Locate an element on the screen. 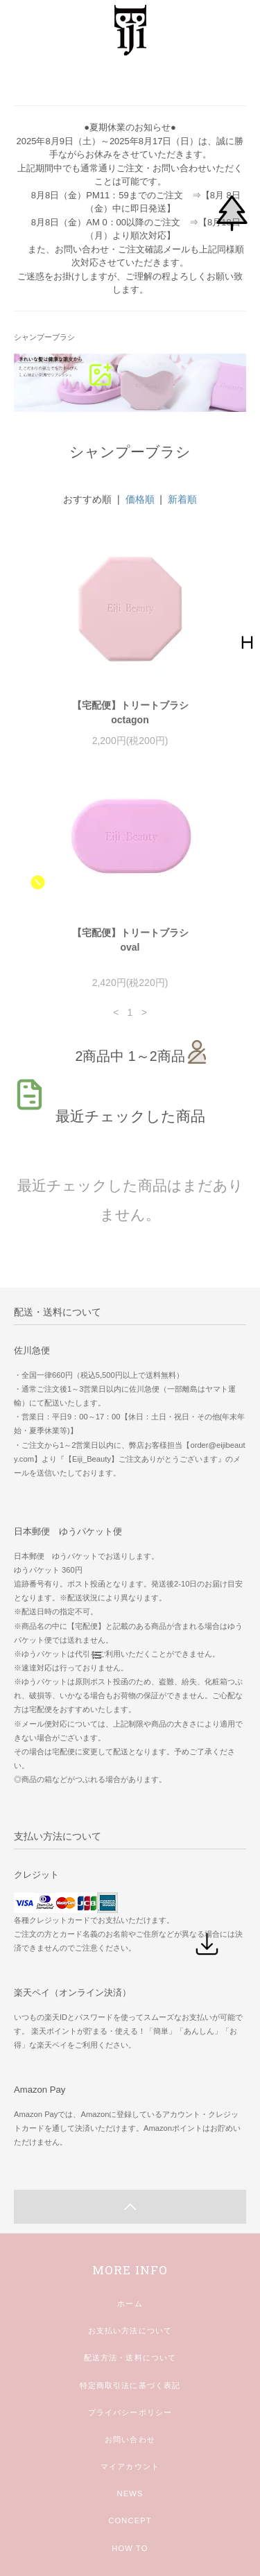 Image resolution: width=260 pixels, height=2576 pixels. view invoice or billing document is located at coordinates (29, 1094).